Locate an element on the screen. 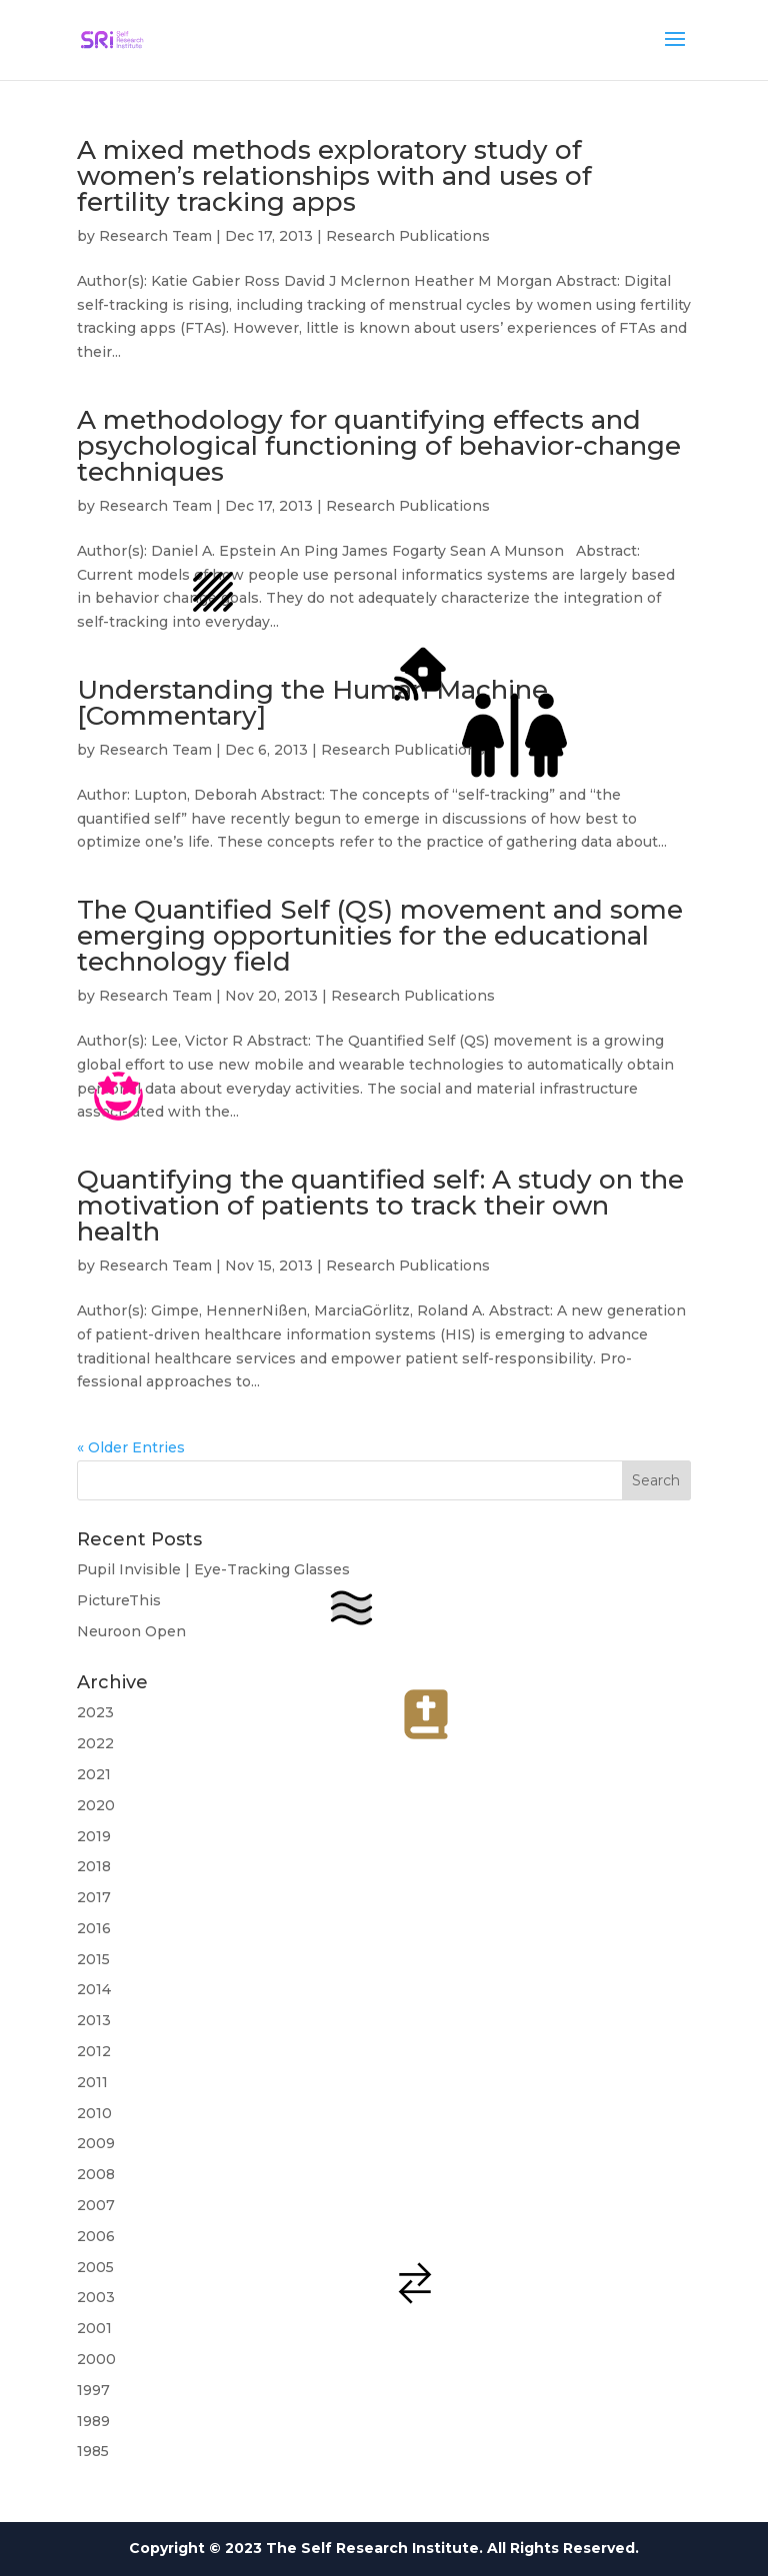 The height and width of the screenshot is (2576, 768). indicates water or aquatic features is located at coordinates (351, 1607).